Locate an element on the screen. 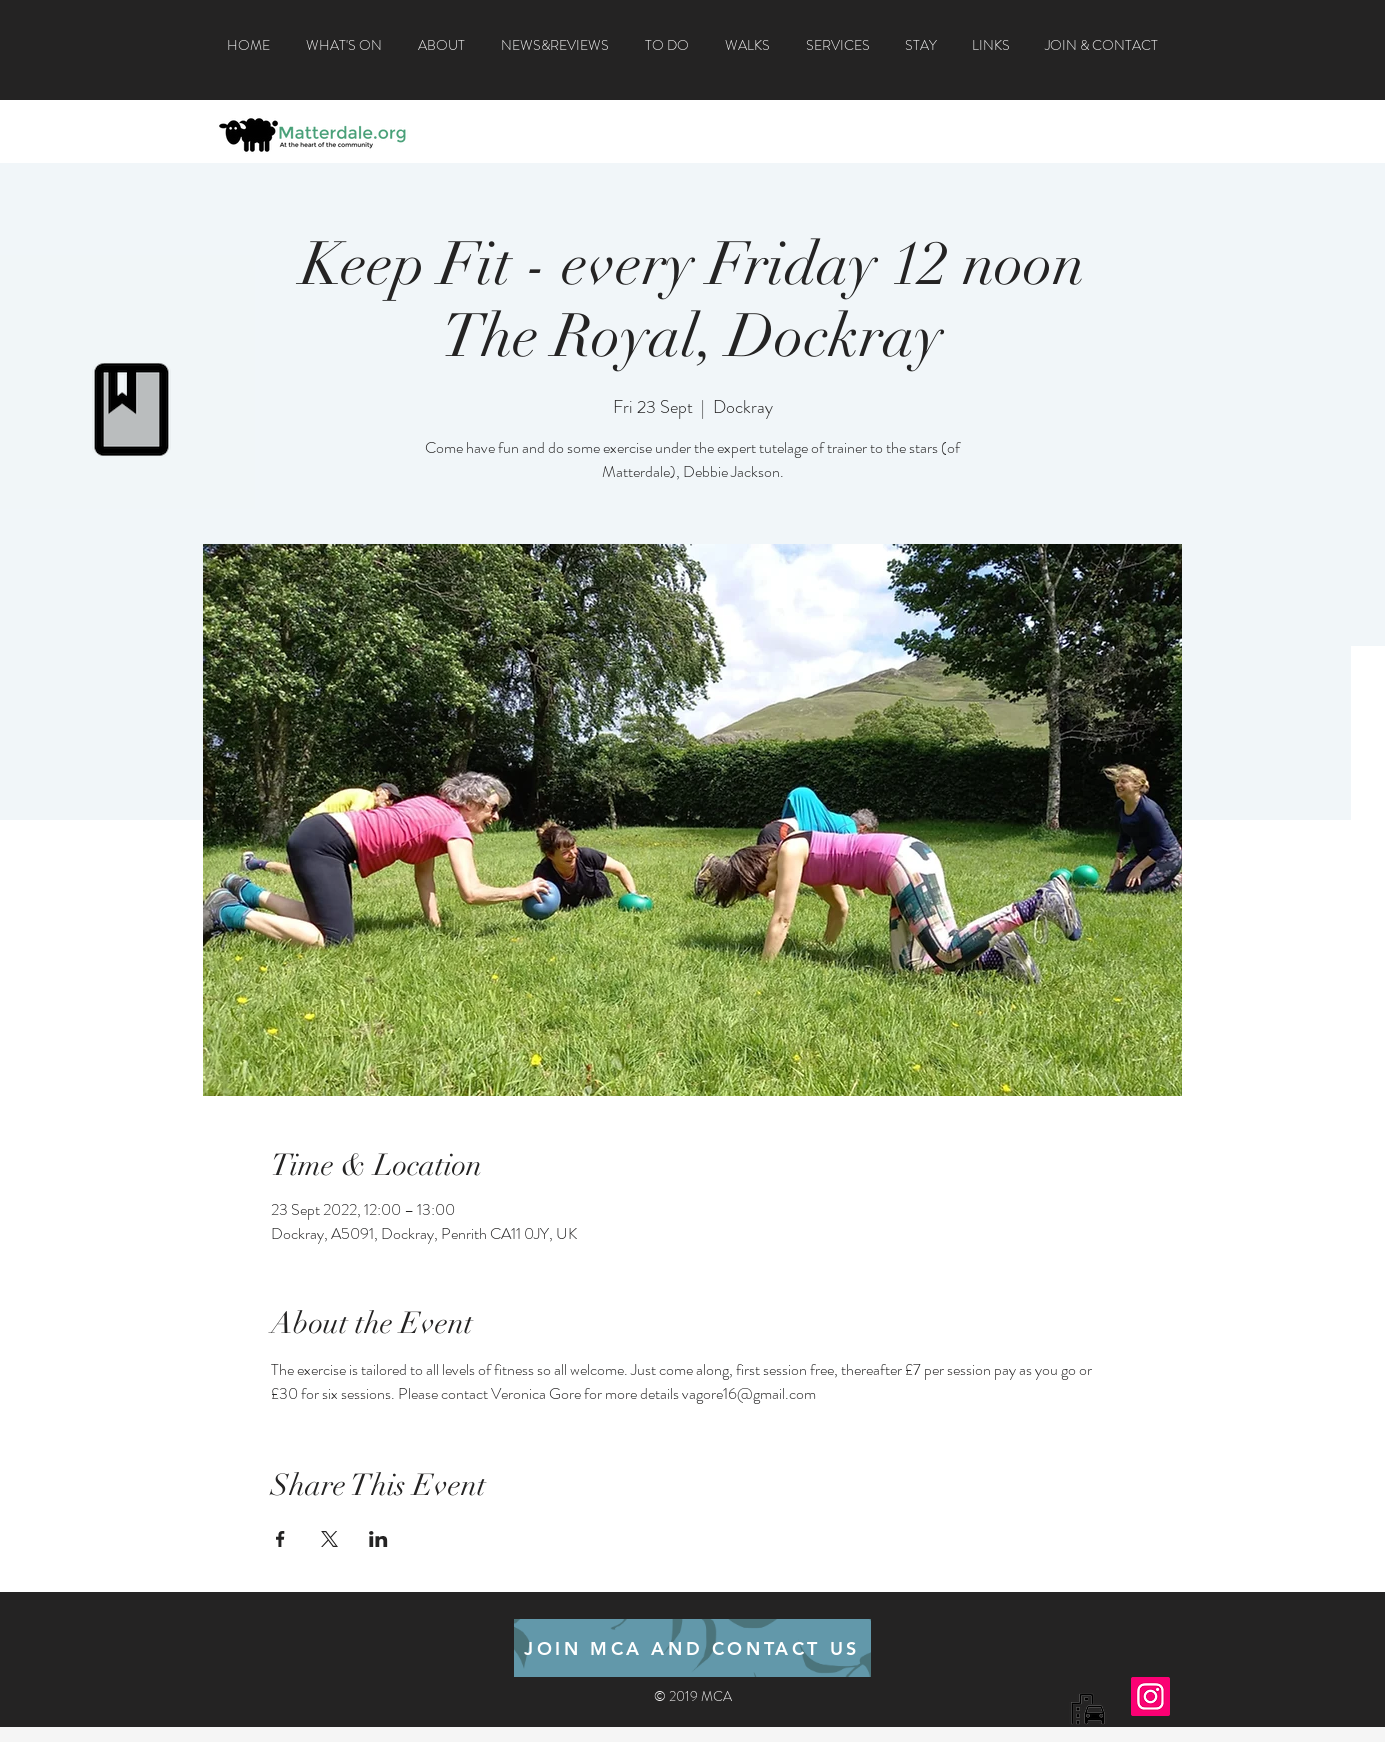 This screenshot has width=1385, height=1742. open your library or reading list is located at coordinates (131, 409).